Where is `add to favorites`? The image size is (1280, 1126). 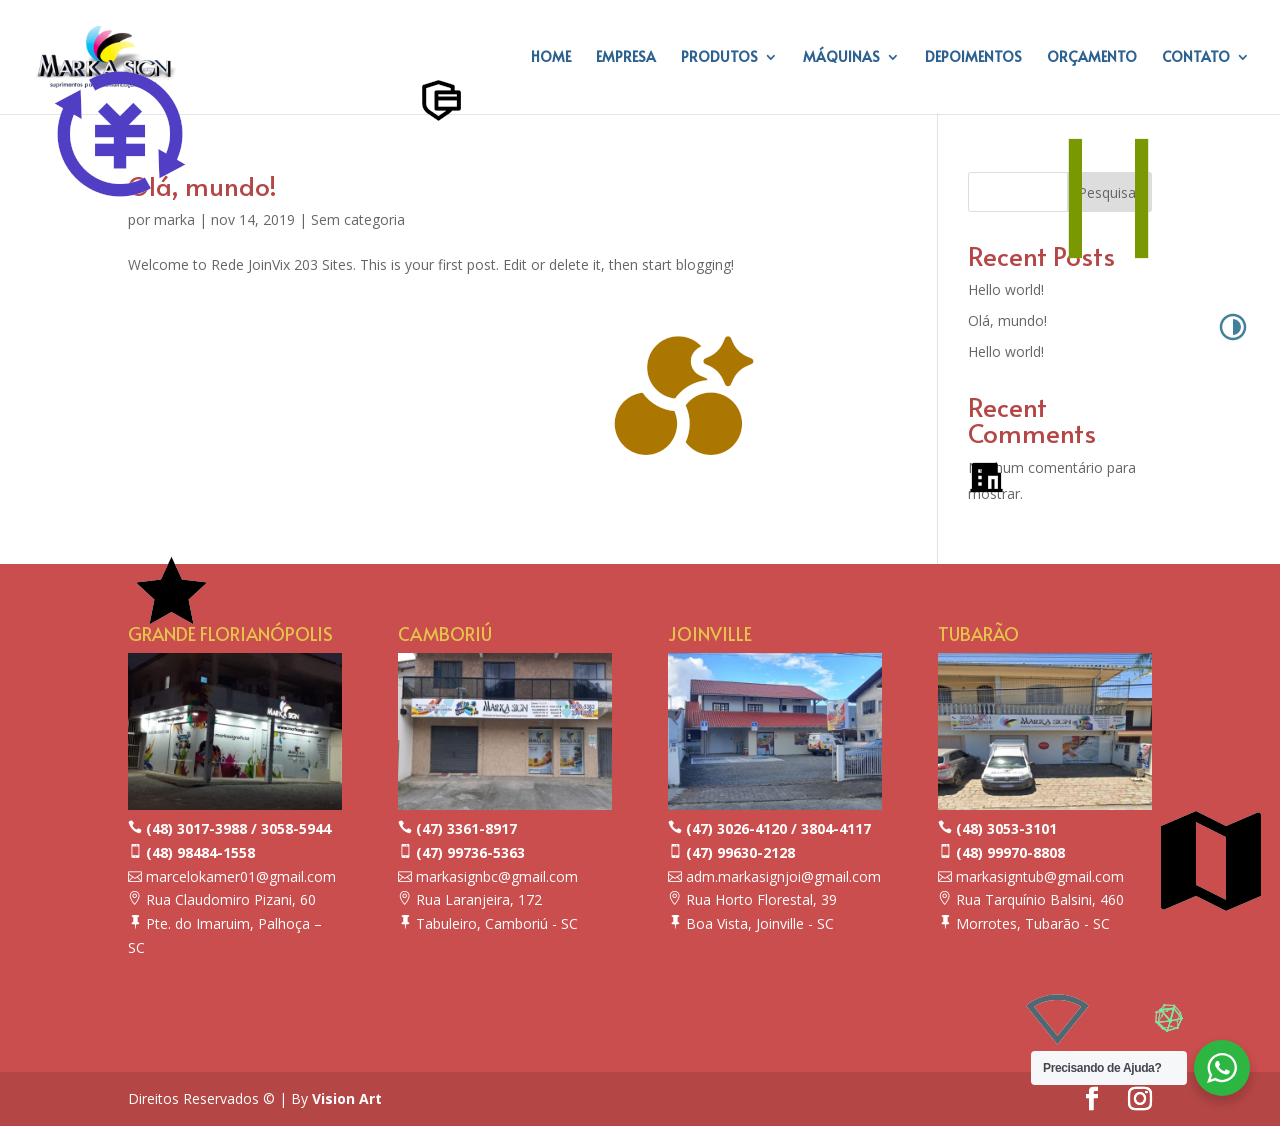 add to favorites is located at coordinates (171, 592).